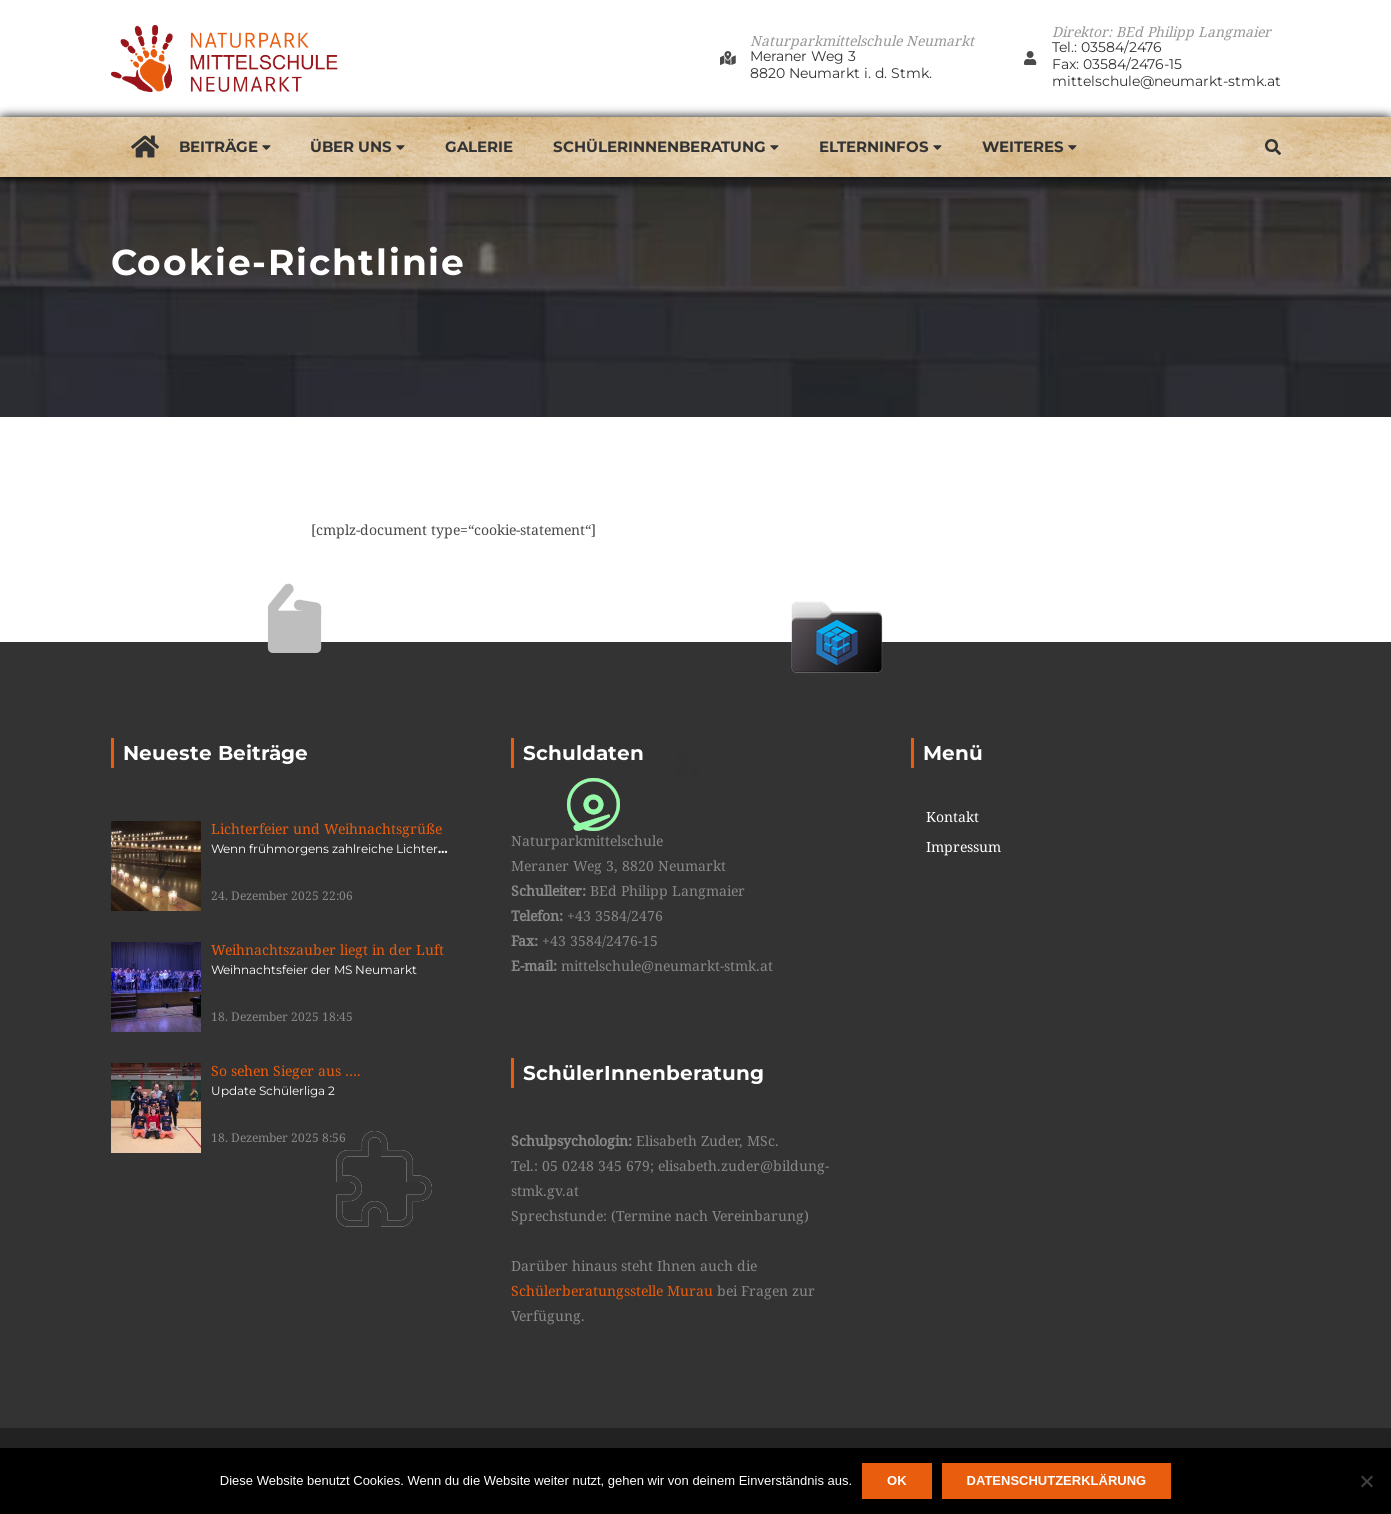  What do you see at coordinates (593, 804) in the screenshot?
I see `open disk utility to manage storage devices` at bounding box center [593, 804].